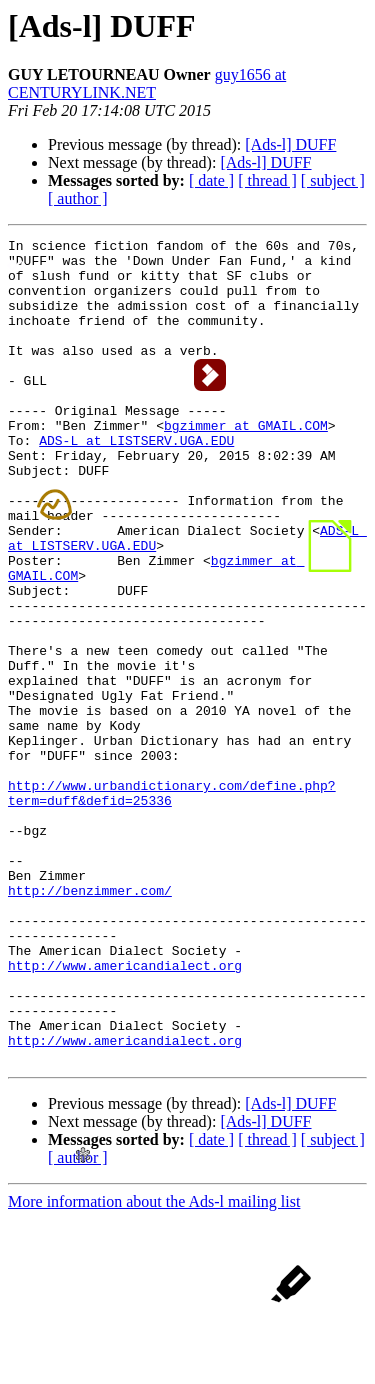  Describe the element at coordinates (16, 265) in the screenshot. I see `open daily.dev app` at that location.